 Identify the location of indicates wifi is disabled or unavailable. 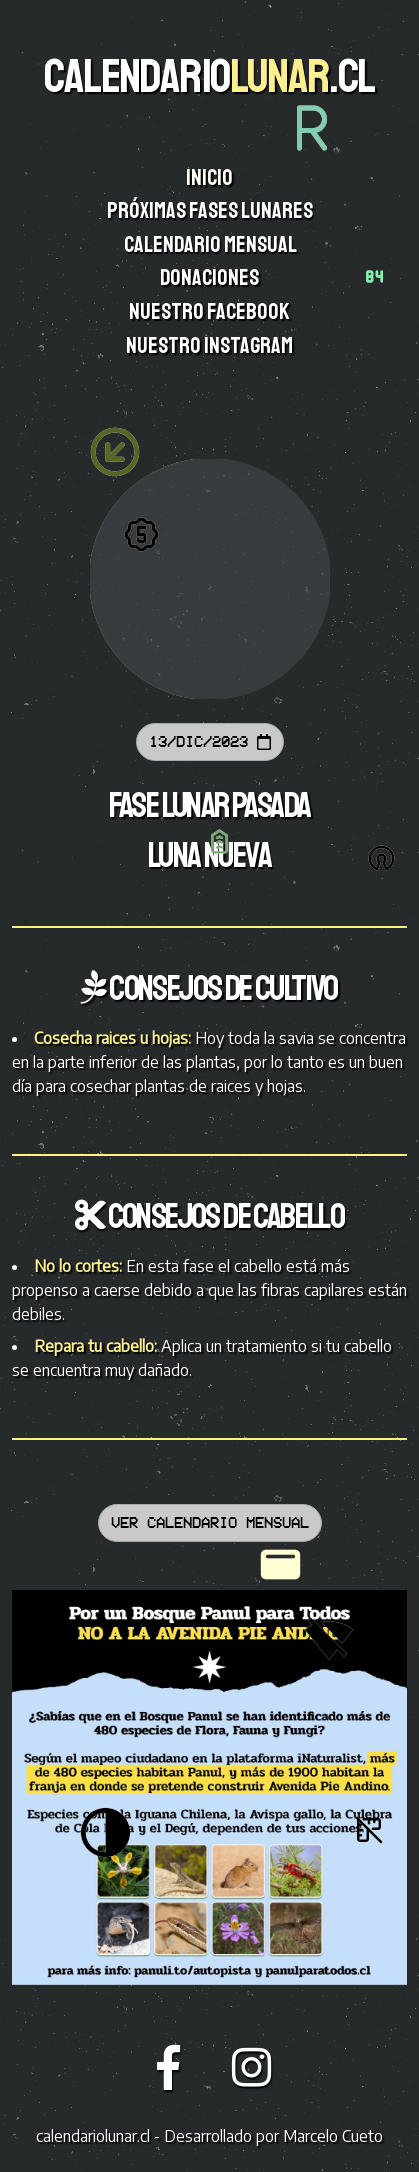
(329, 1640).